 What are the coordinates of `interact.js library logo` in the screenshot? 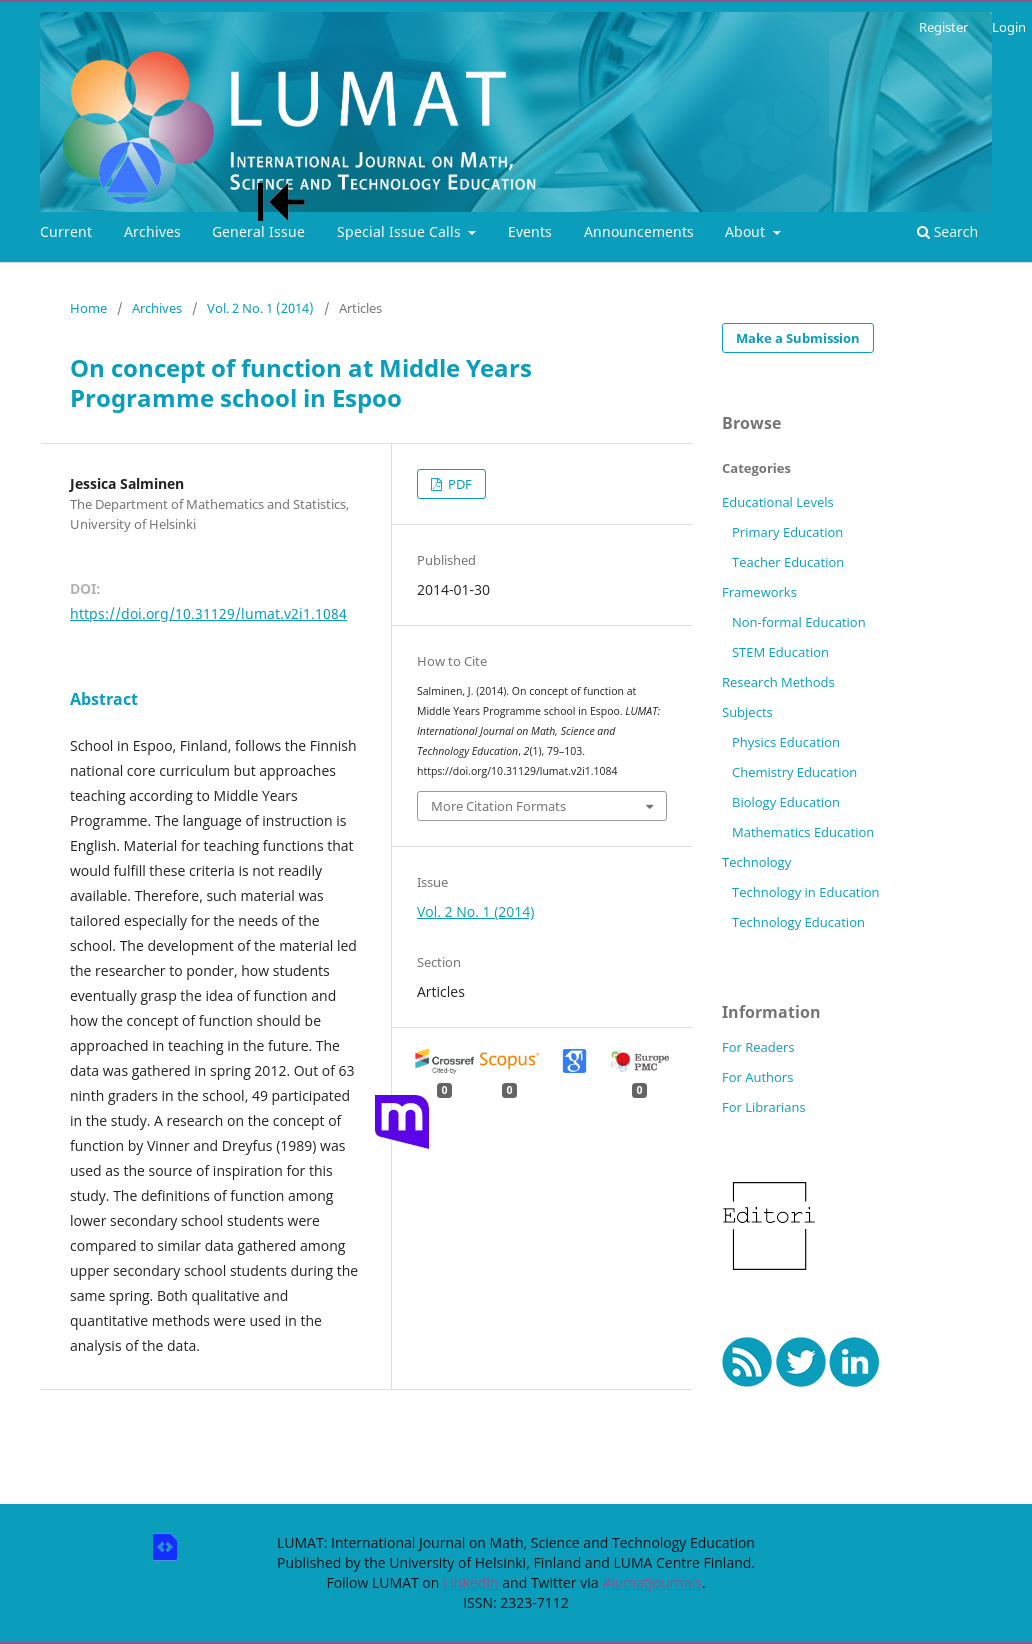 It's located at (130, 173).